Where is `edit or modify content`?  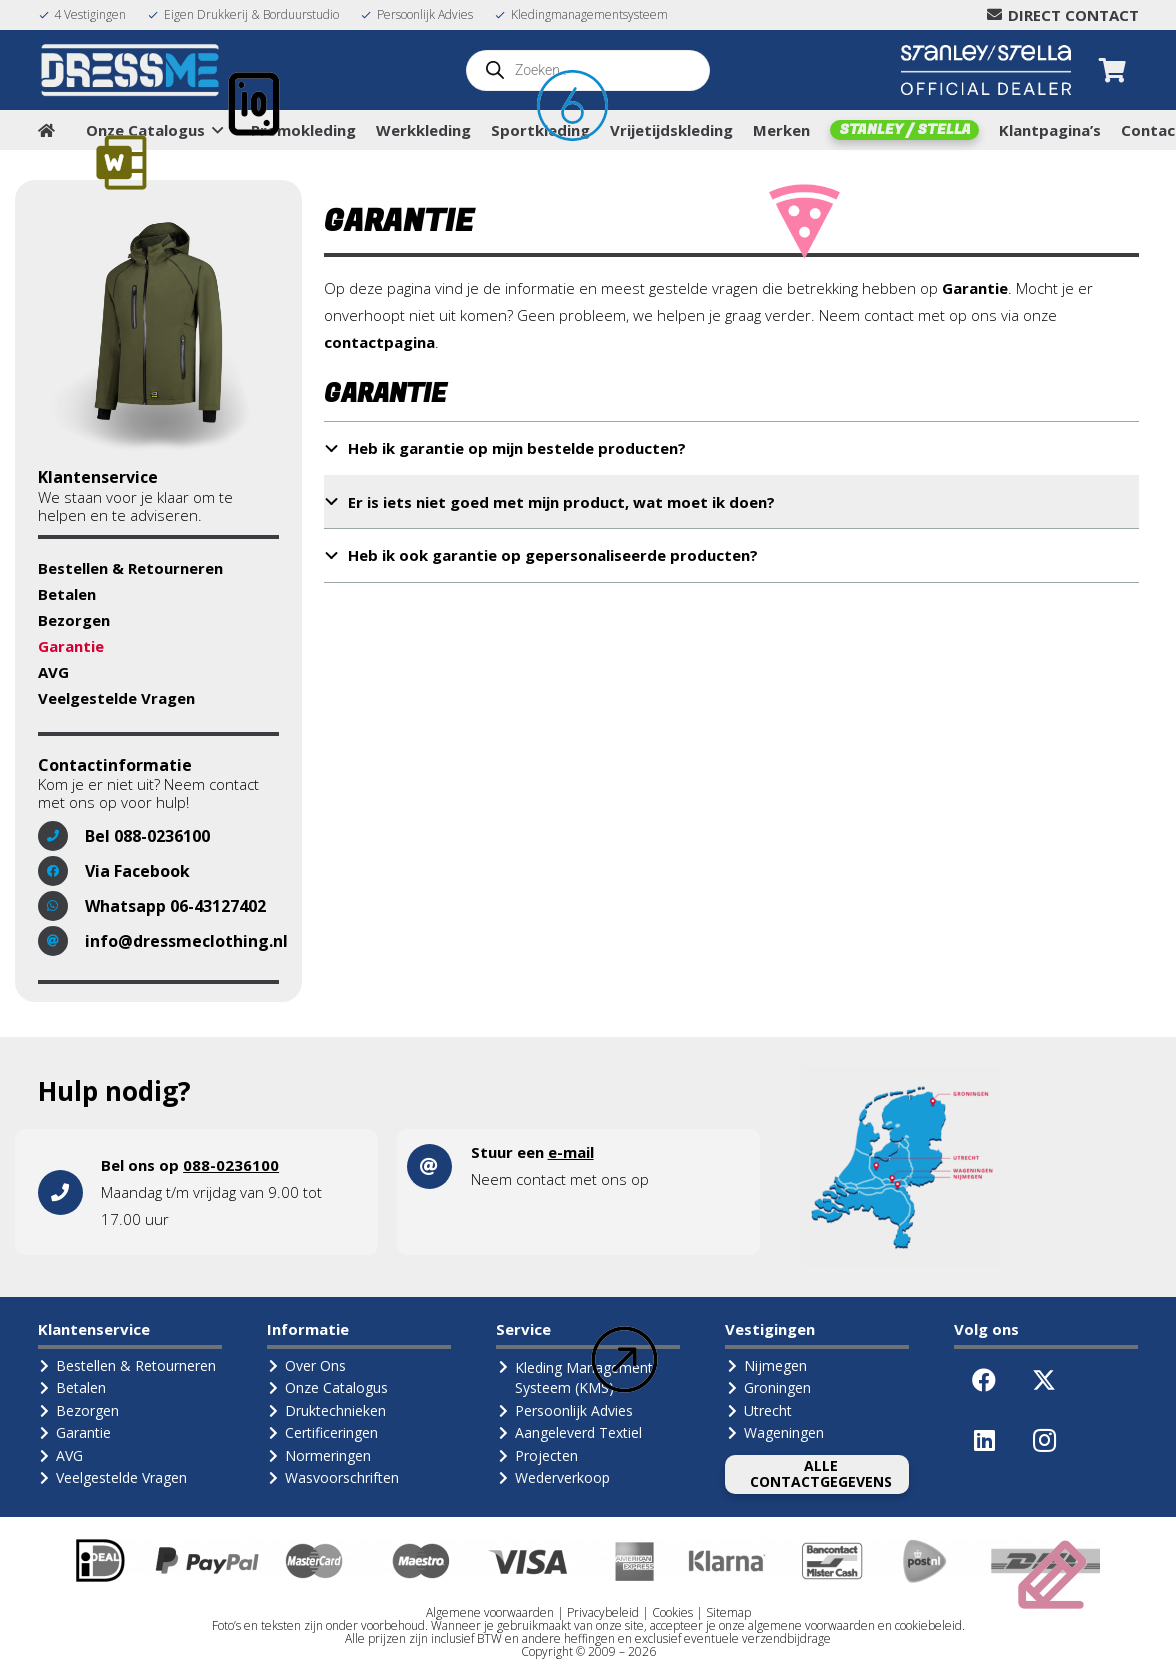 edit or modify content is located at coordinates (1051, 1576).